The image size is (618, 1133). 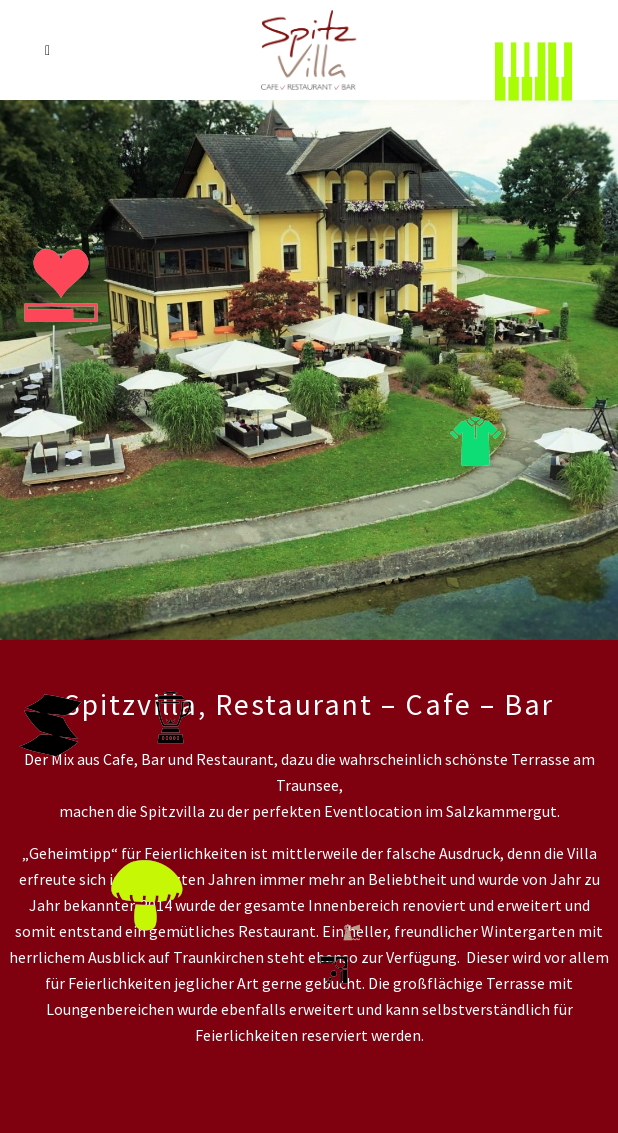 What do you see at coordinates (50, 725) in the screenshot?
I see `view document or note` at bounding box center [50, 725].